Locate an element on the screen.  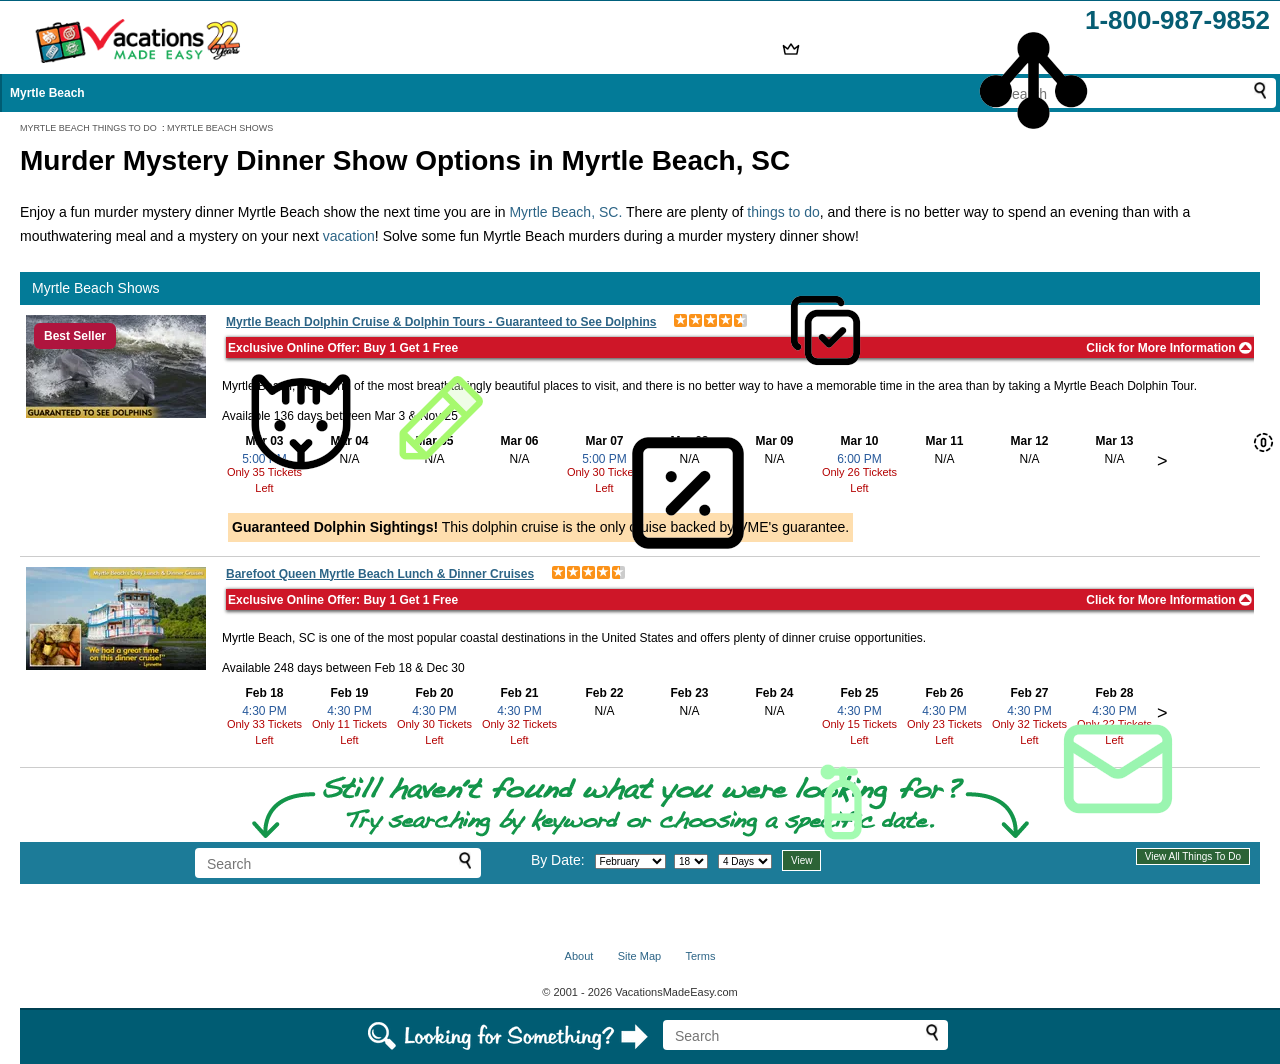
view hierarchical data structure is located at coordinates (1033, 80).